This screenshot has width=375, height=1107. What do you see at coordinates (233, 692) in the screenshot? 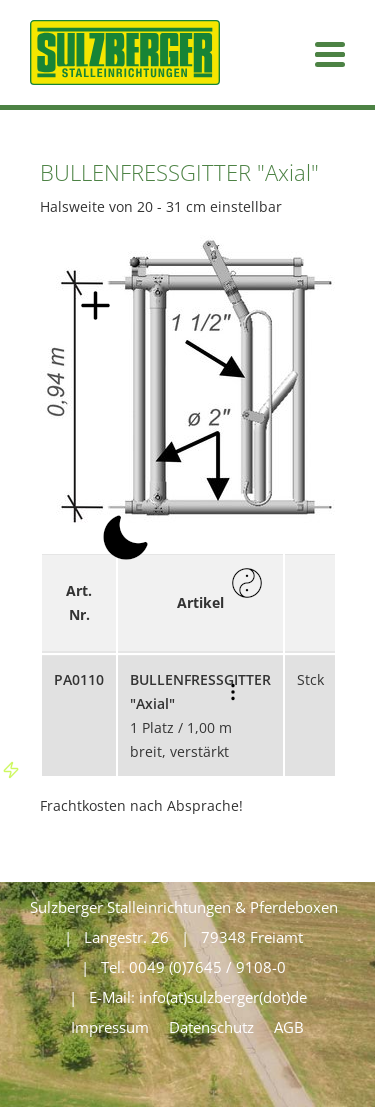
I see `open additional options menu` at bounding box center [233, 692].